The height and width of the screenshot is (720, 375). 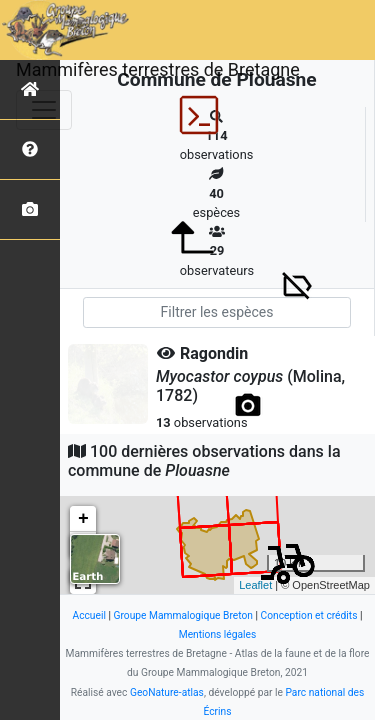 What do you see at coordinates (288, 564) in the screenshot?
I see `view bike and scooter rental options` at bounding box center [288, 564].